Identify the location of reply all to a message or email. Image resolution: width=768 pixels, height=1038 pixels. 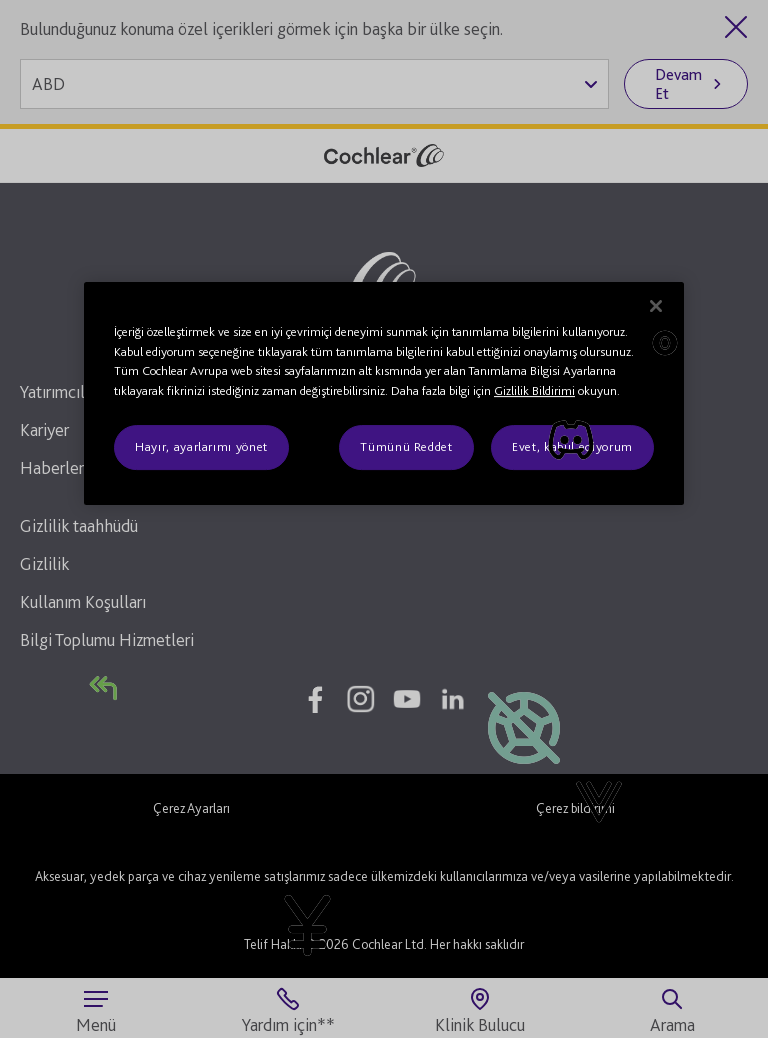
(104, 689).